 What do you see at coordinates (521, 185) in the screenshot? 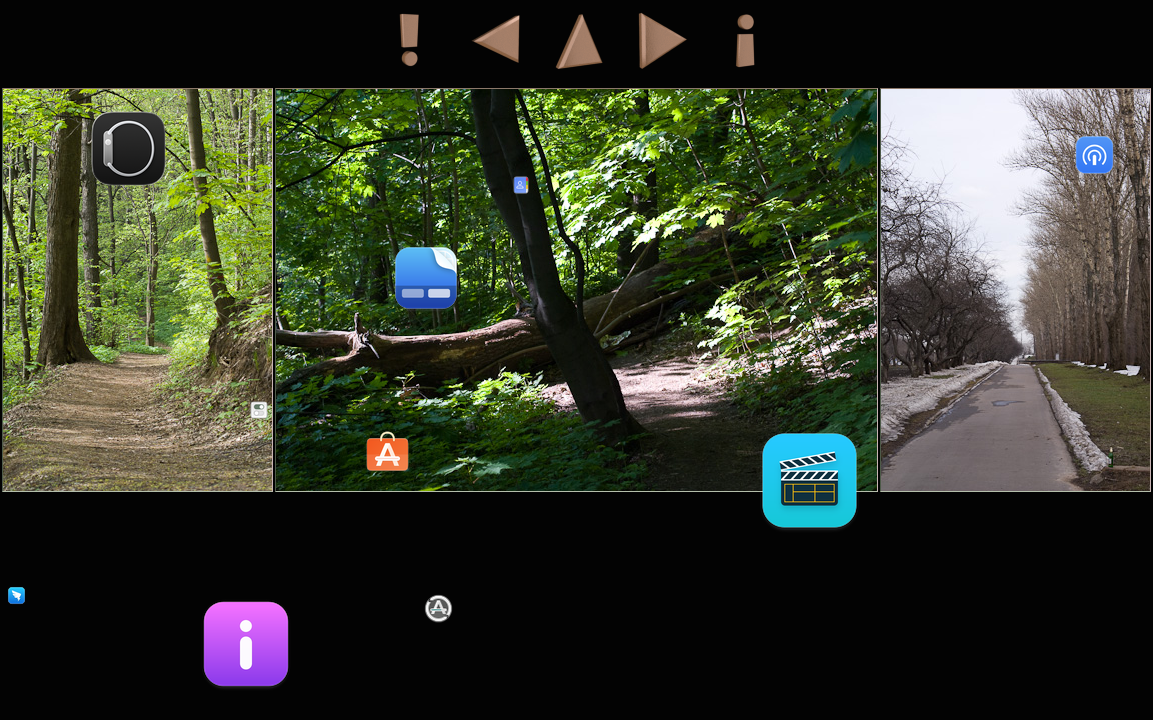
I see `open the contacts app` at bounding box center [521, 185].